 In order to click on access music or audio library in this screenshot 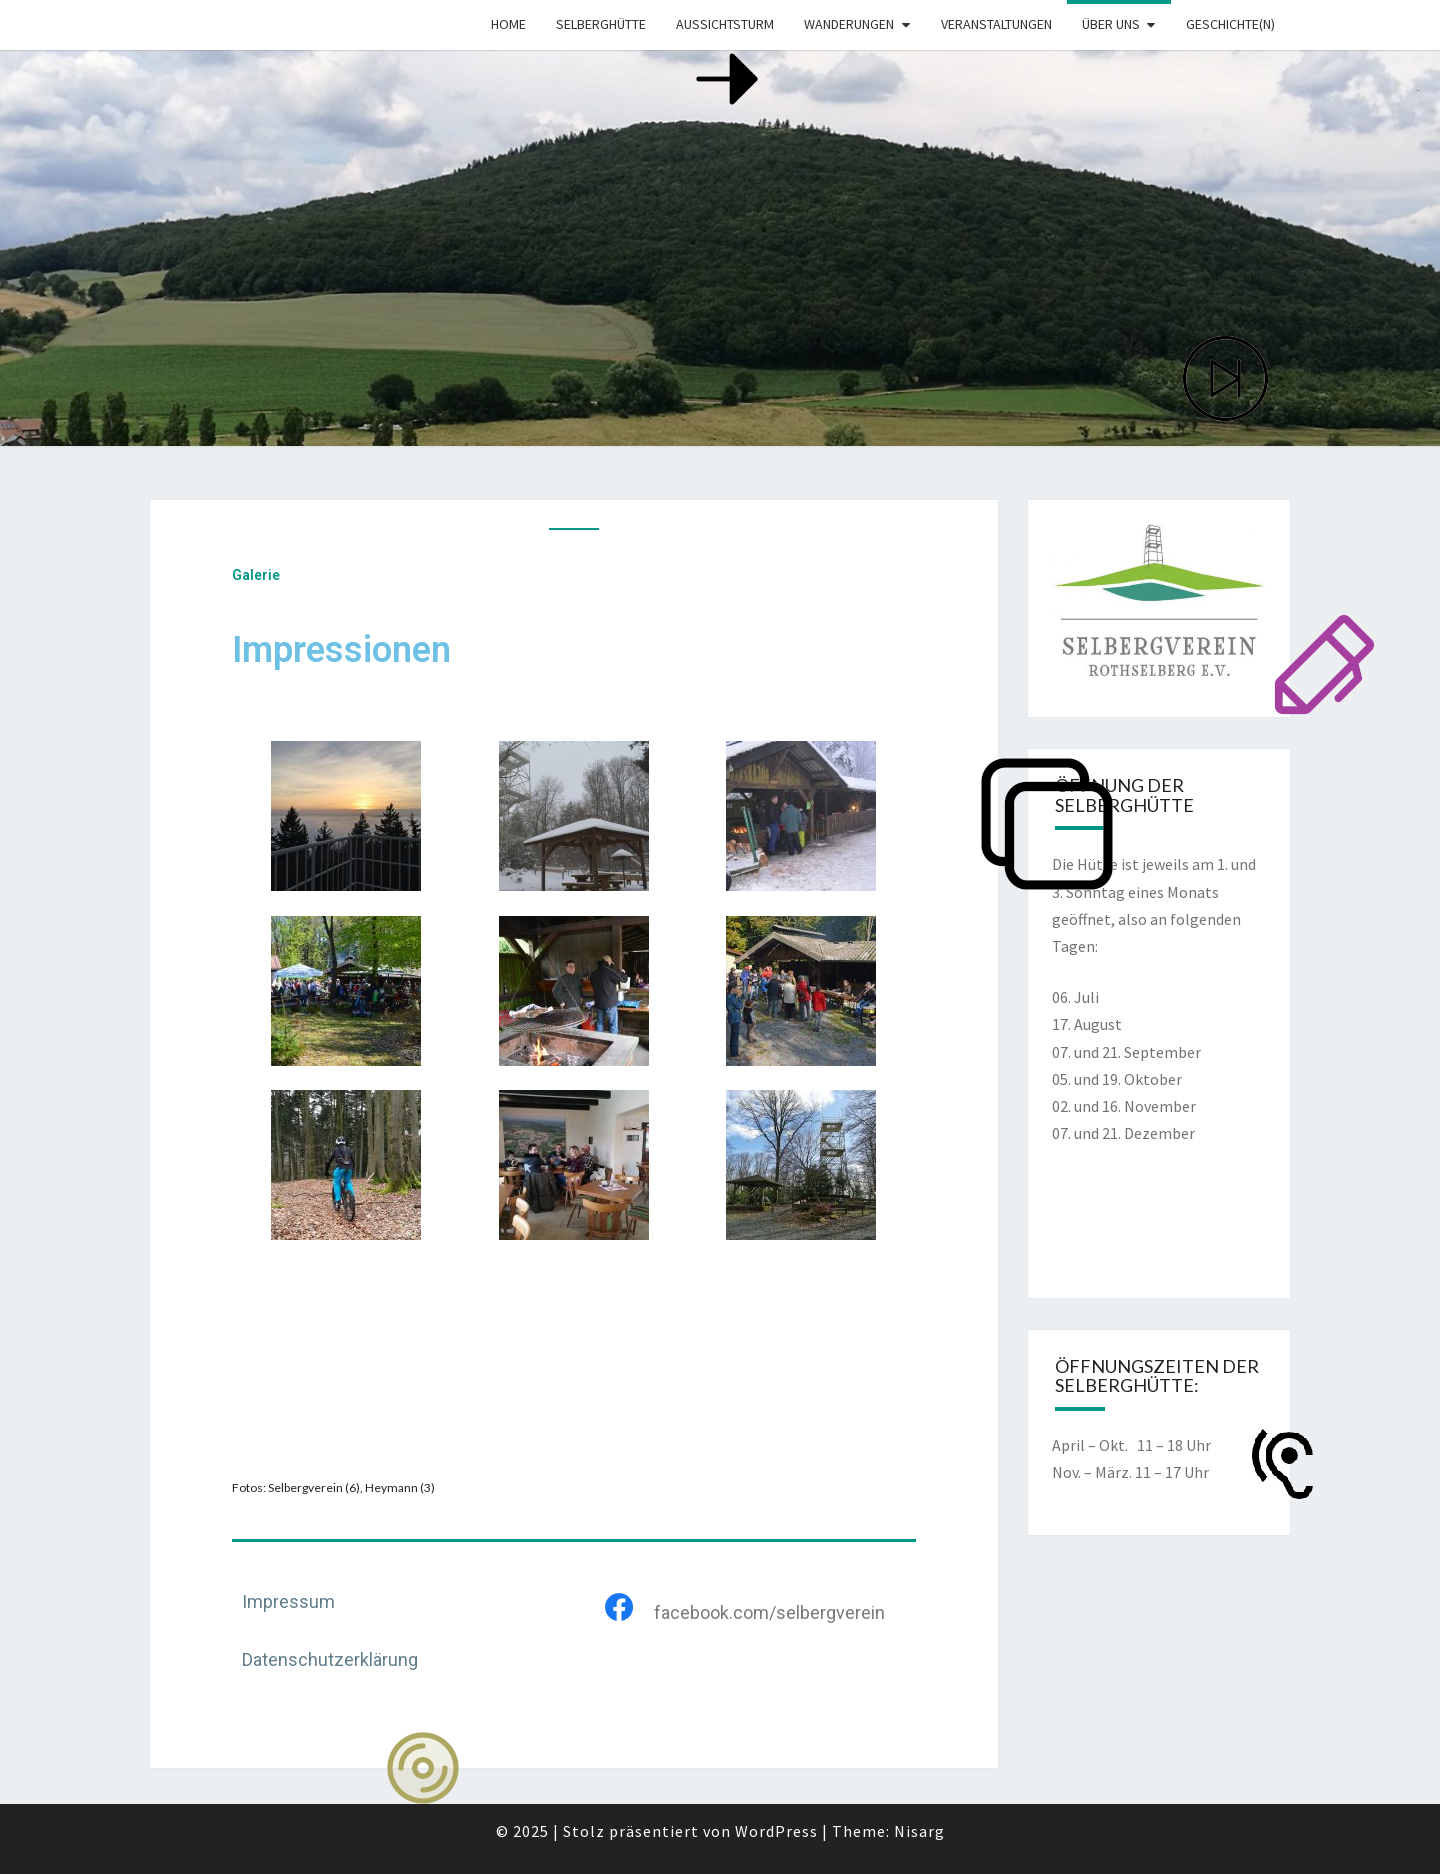, I will do `click(423, 1768)`.